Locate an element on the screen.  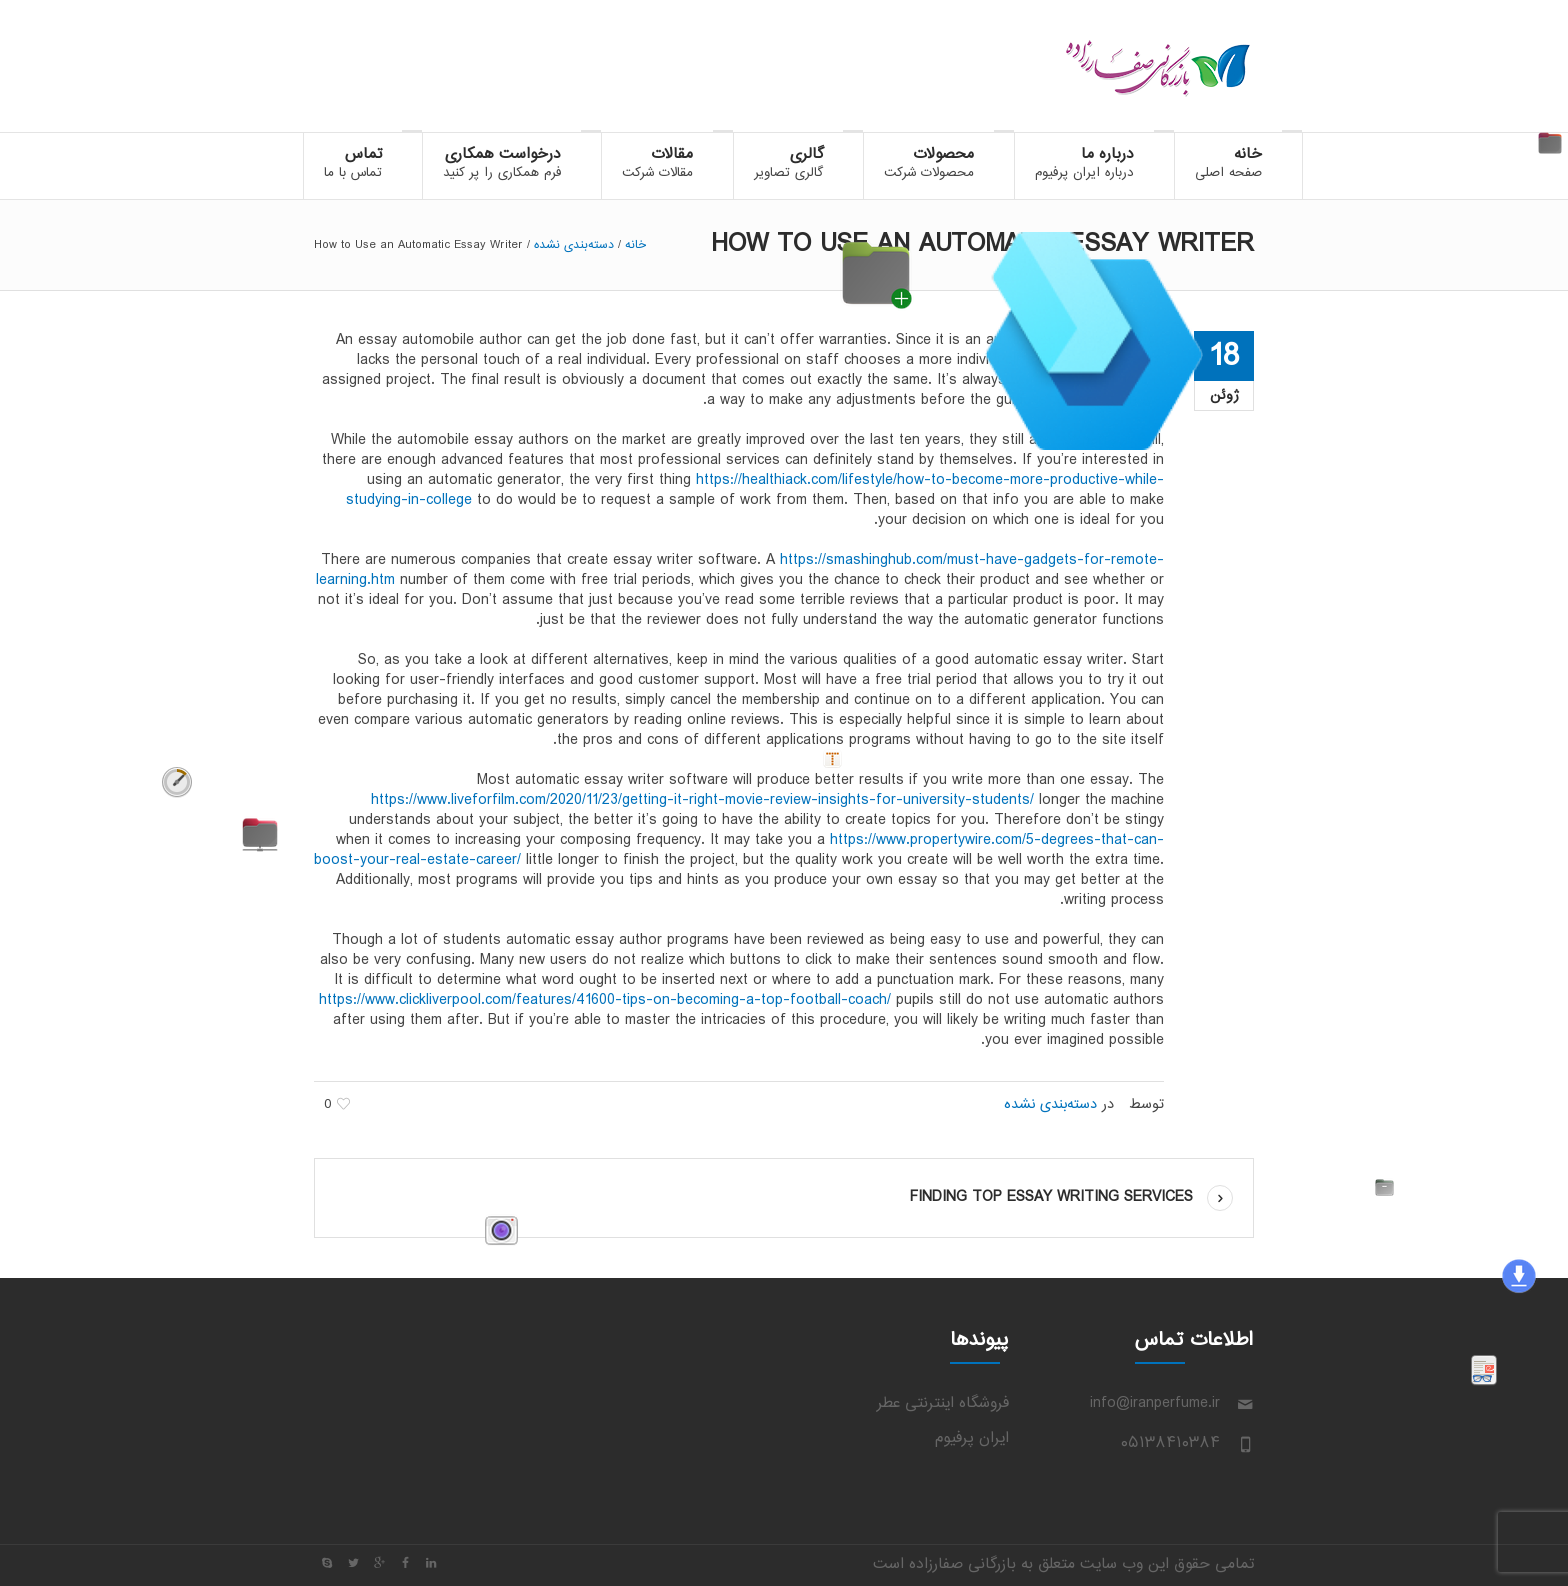
open Microsoft Dynamics 365 application is located at coordinates (1094, 341).